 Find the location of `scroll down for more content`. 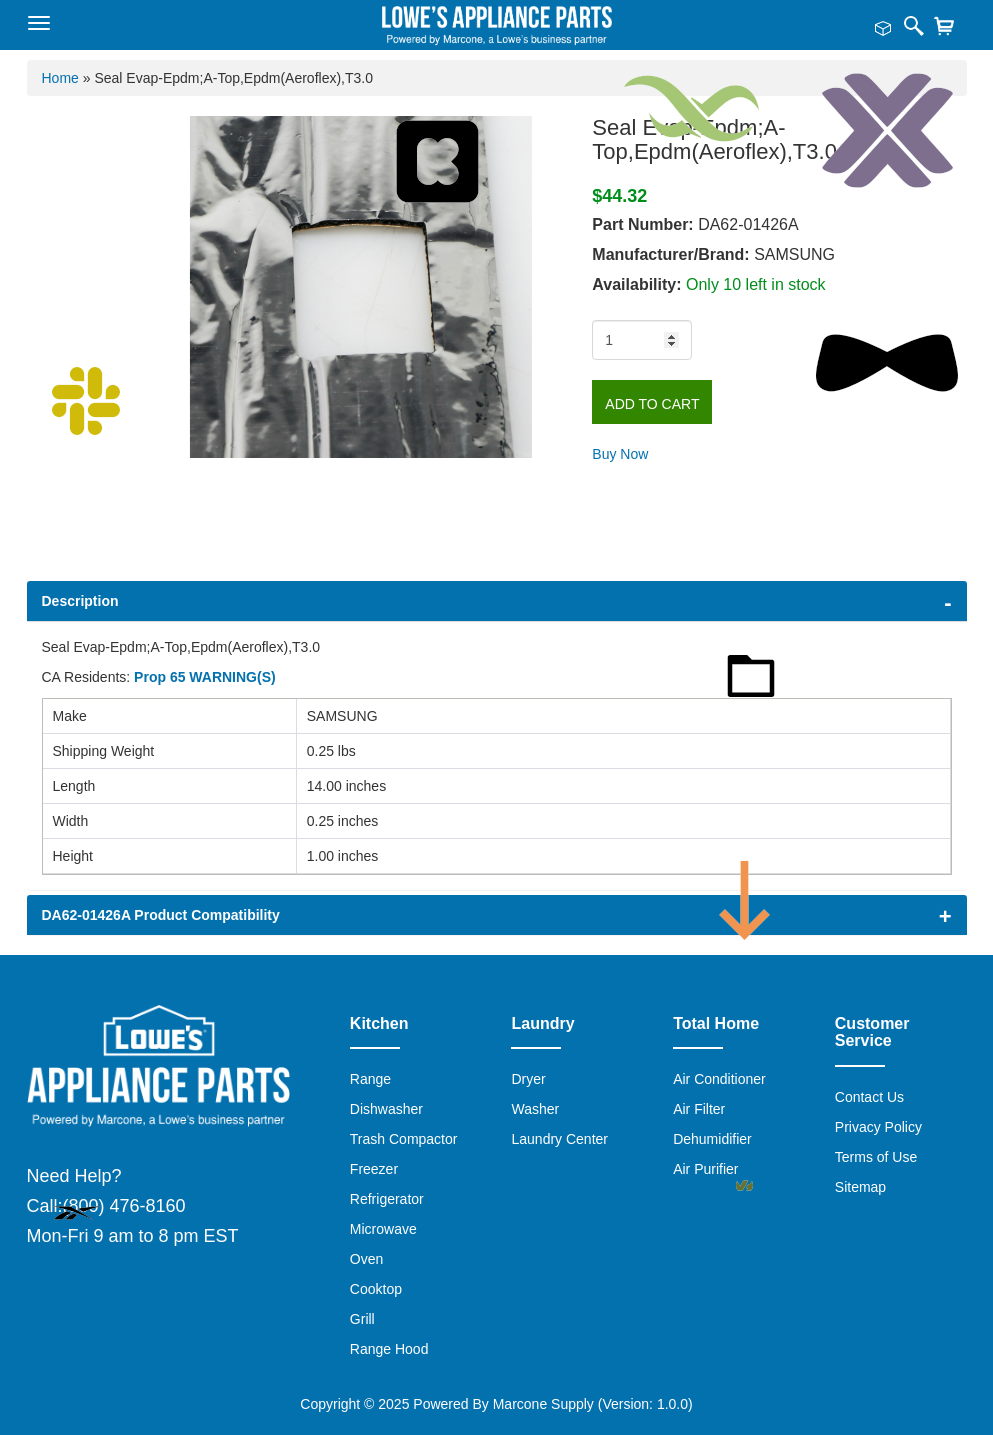

scroll down for more content is located at coordinates (744, 900).